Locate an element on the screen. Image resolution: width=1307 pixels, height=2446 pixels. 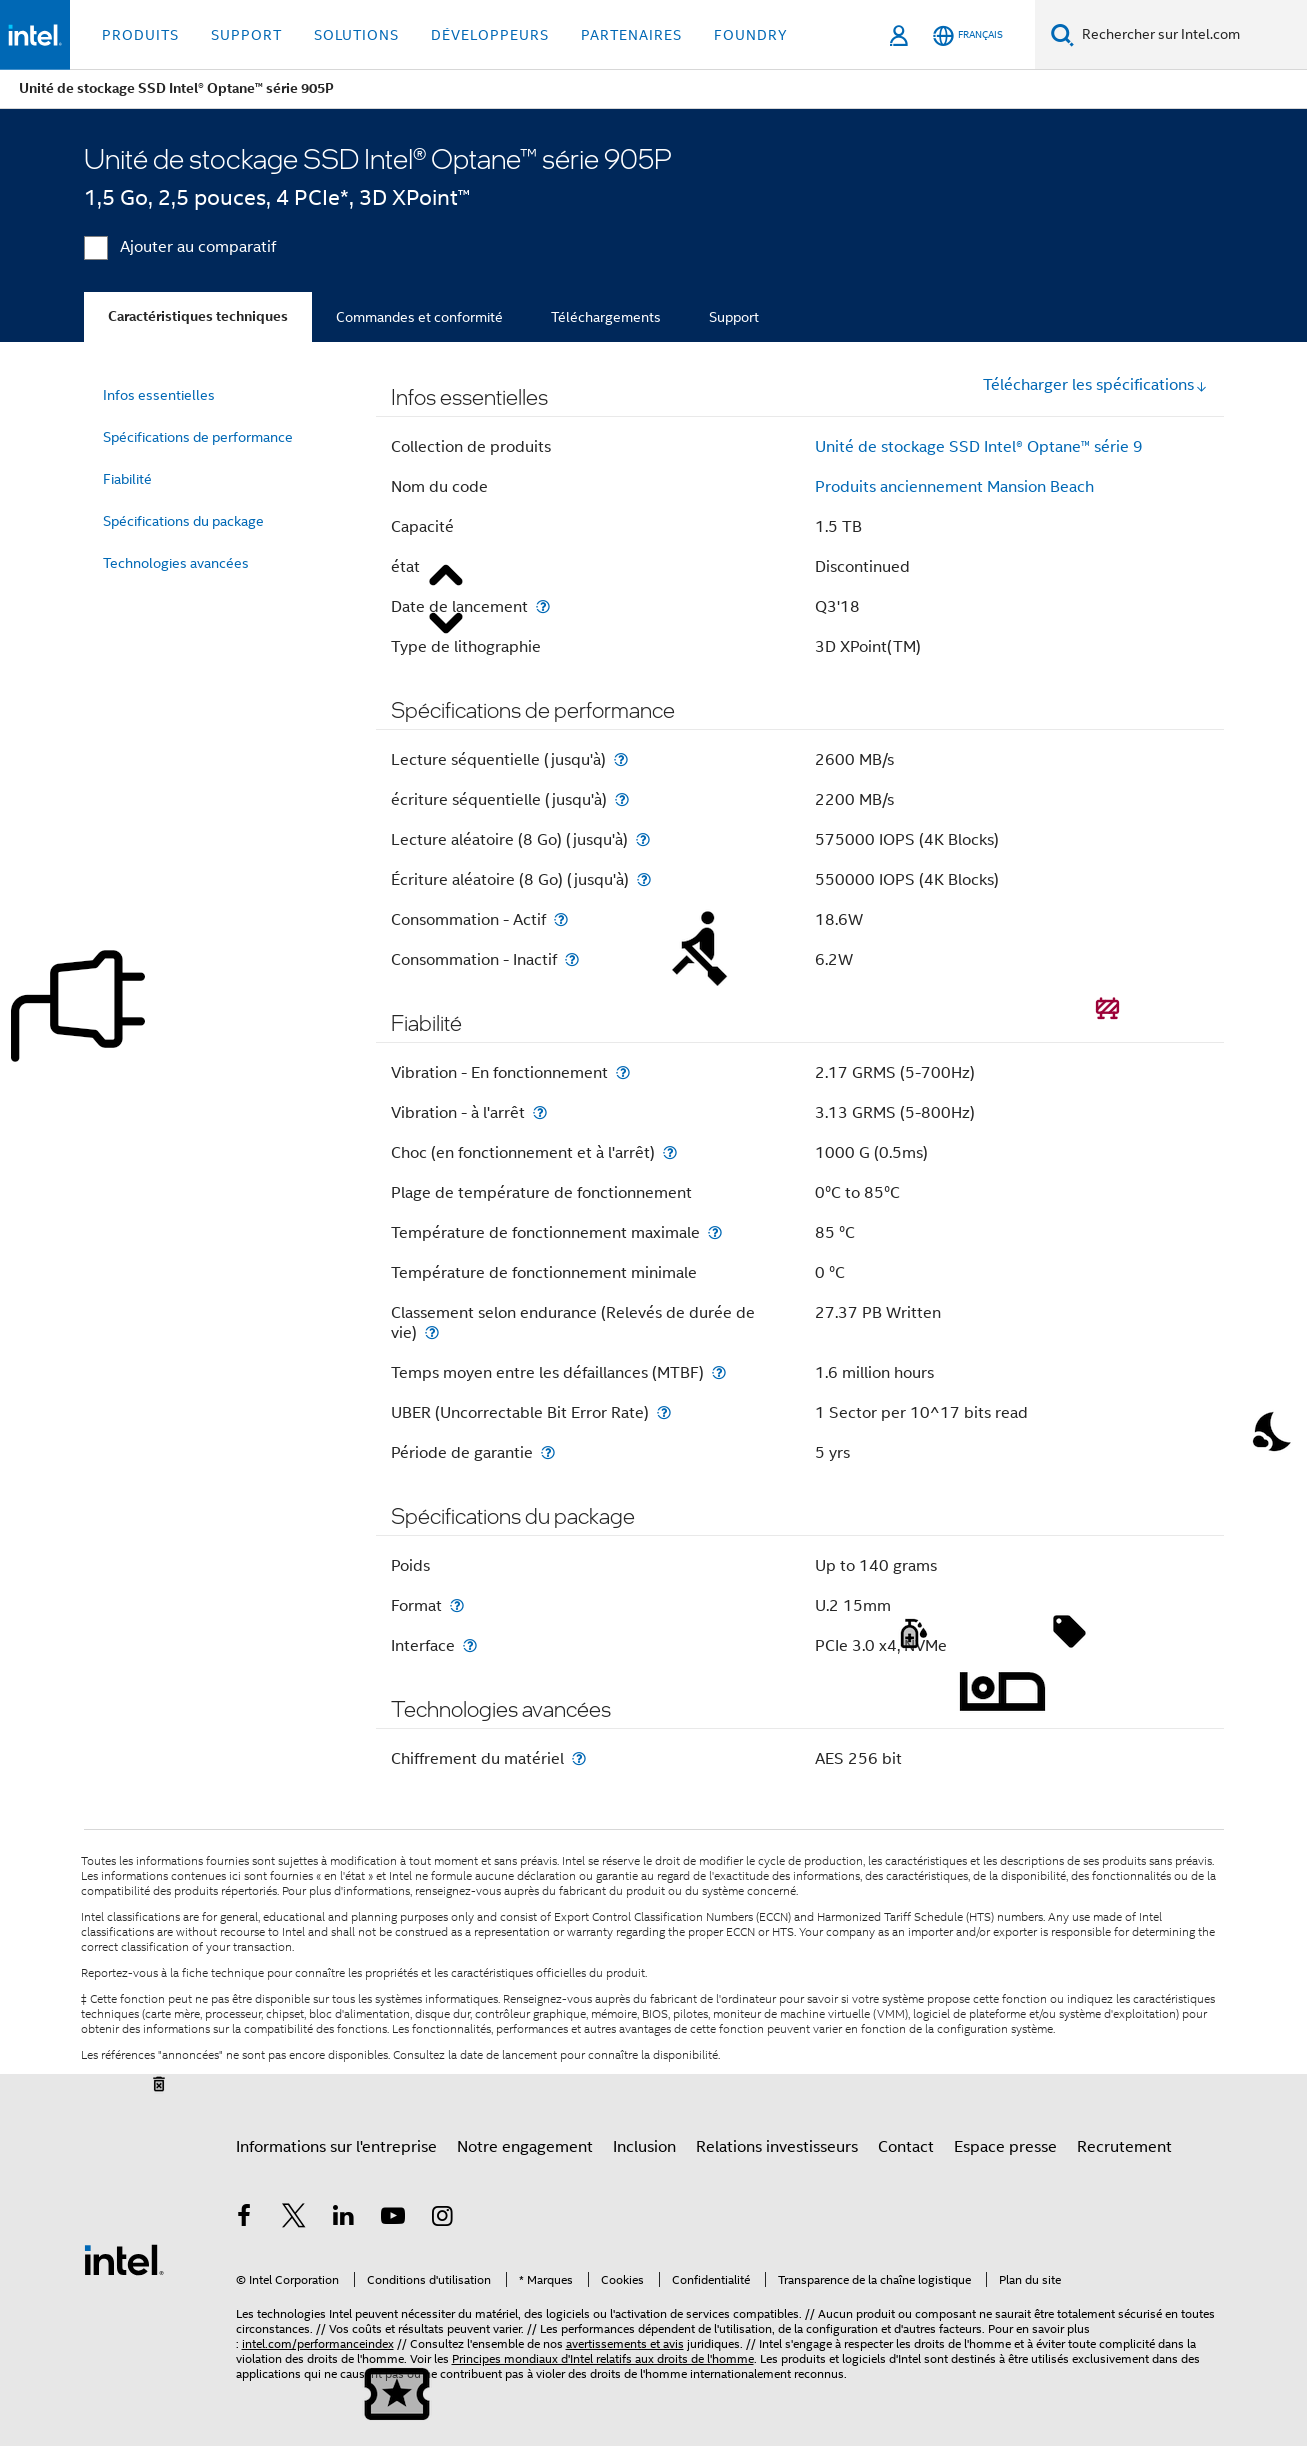
access rowing or kayaking activities is located at coordinates (698, 947).